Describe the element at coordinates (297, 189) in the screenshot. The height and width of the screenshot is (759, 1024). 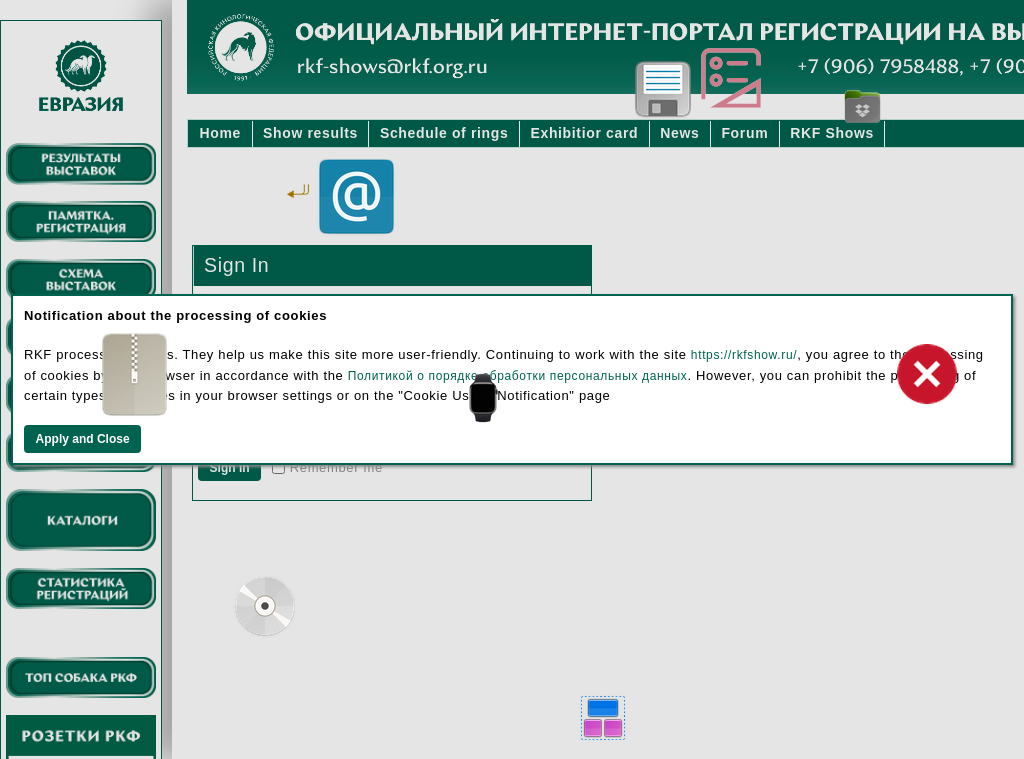
I see `reply to all recipients of an email` at that location.